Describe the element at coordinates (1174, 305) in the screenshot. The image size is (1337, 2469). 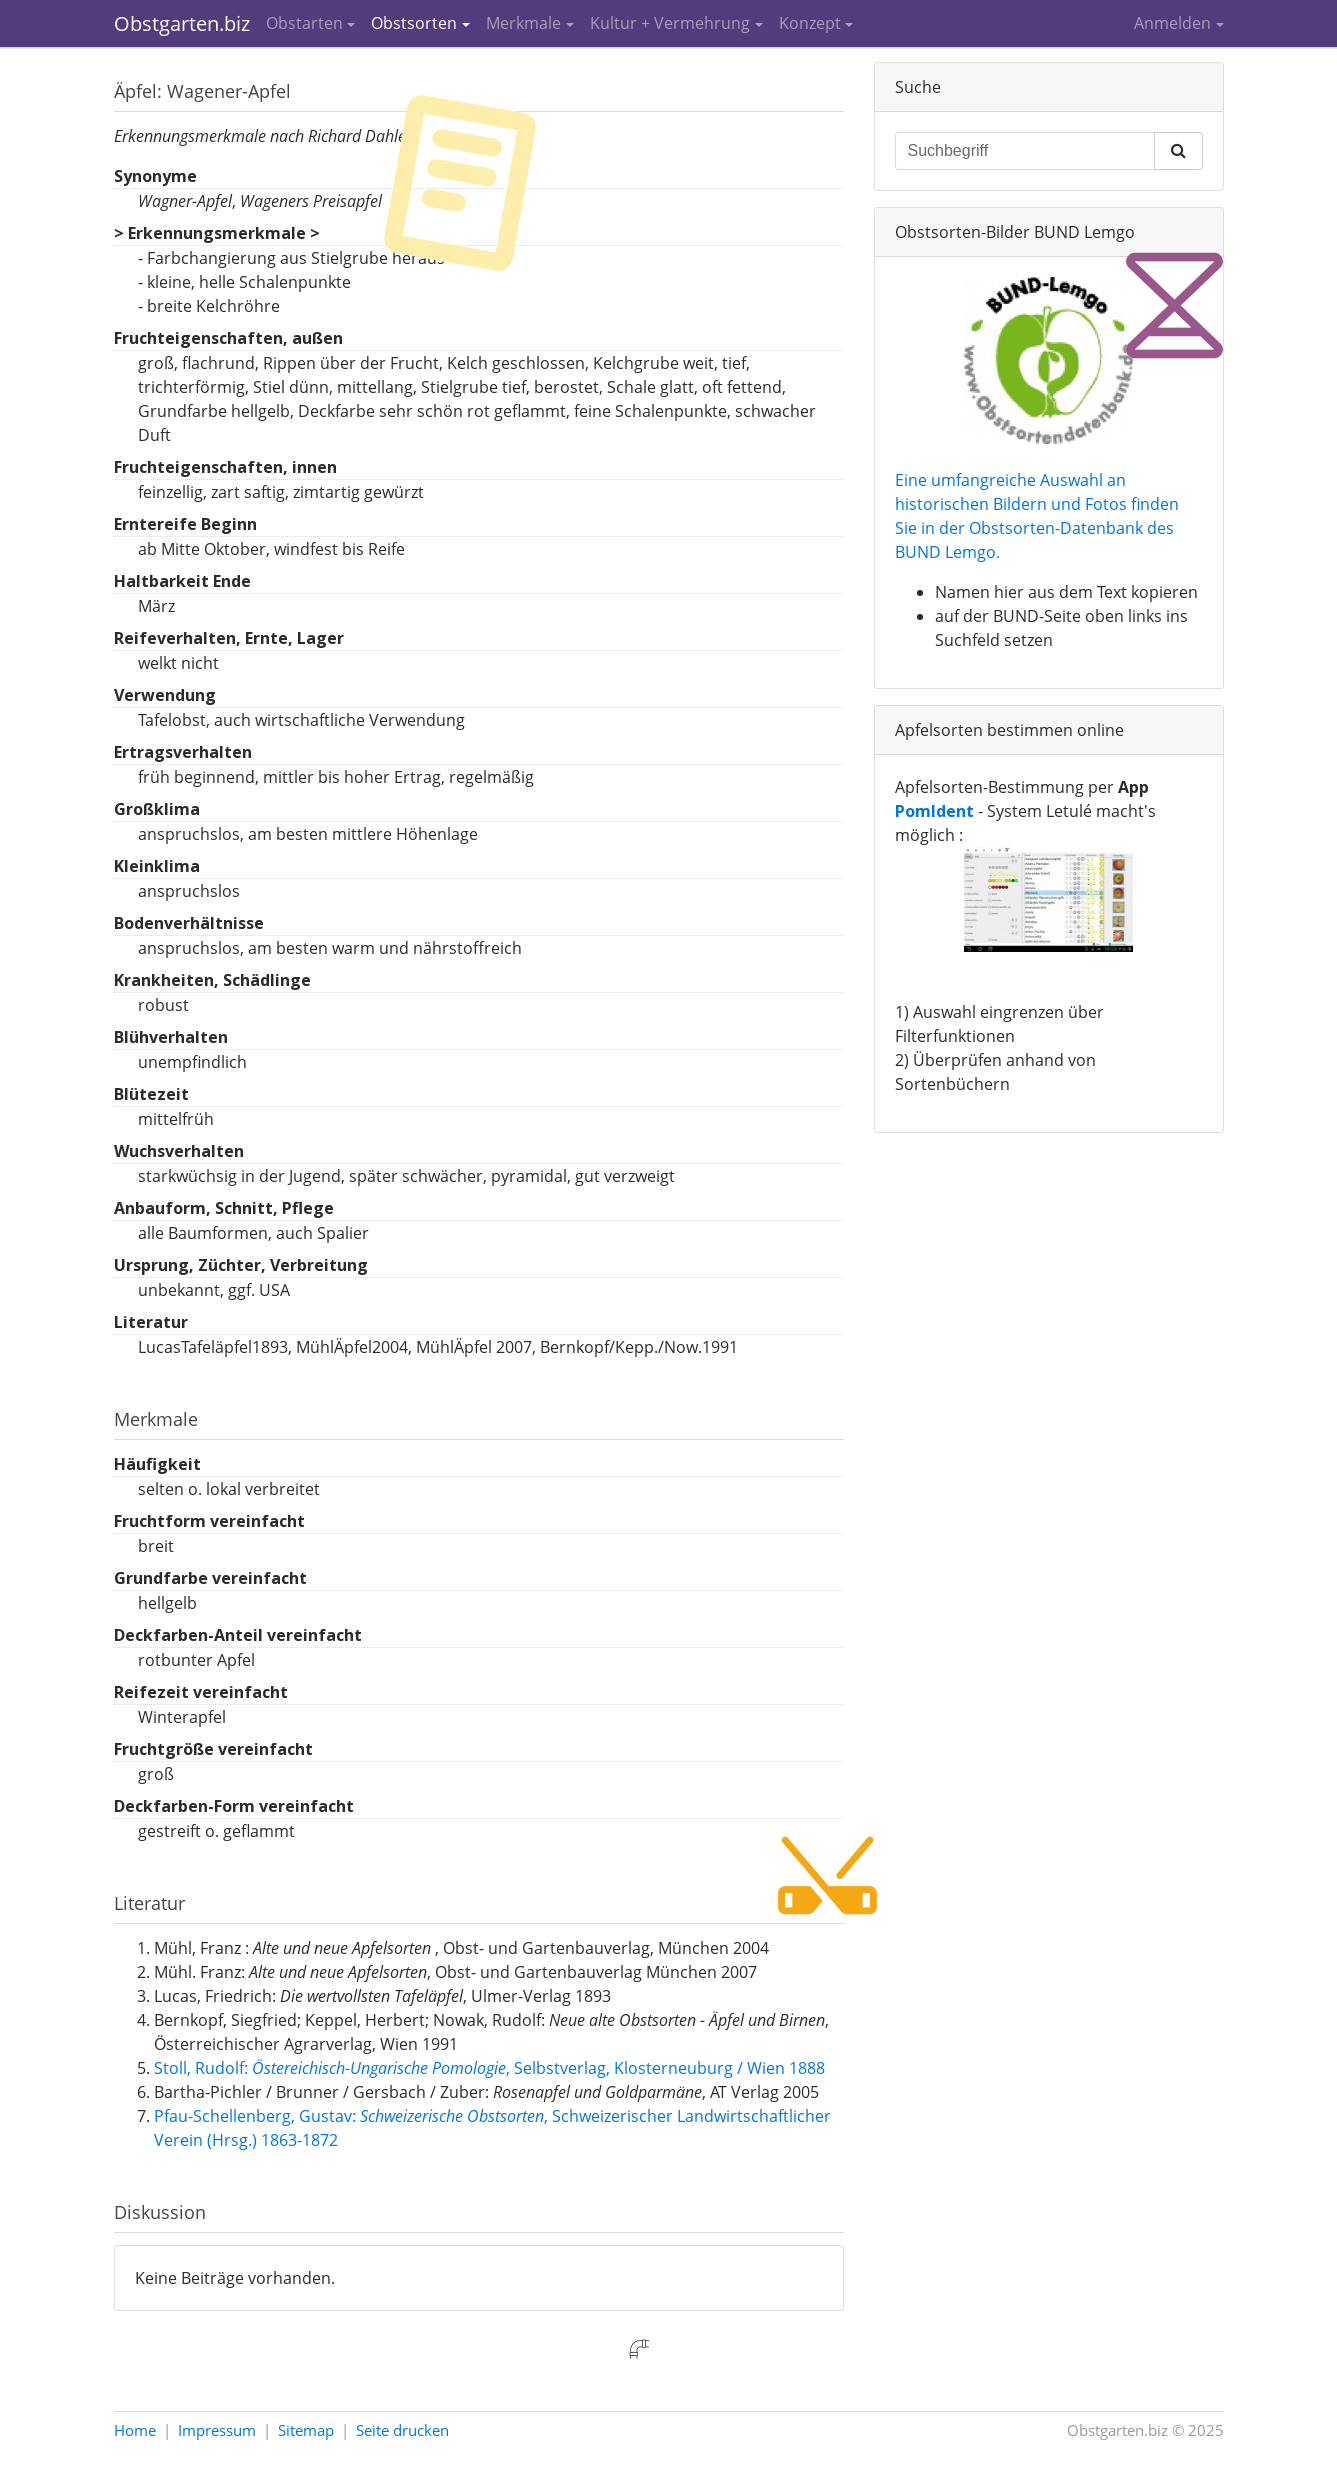
I see `indicates time running low or nearly expired` at that location.